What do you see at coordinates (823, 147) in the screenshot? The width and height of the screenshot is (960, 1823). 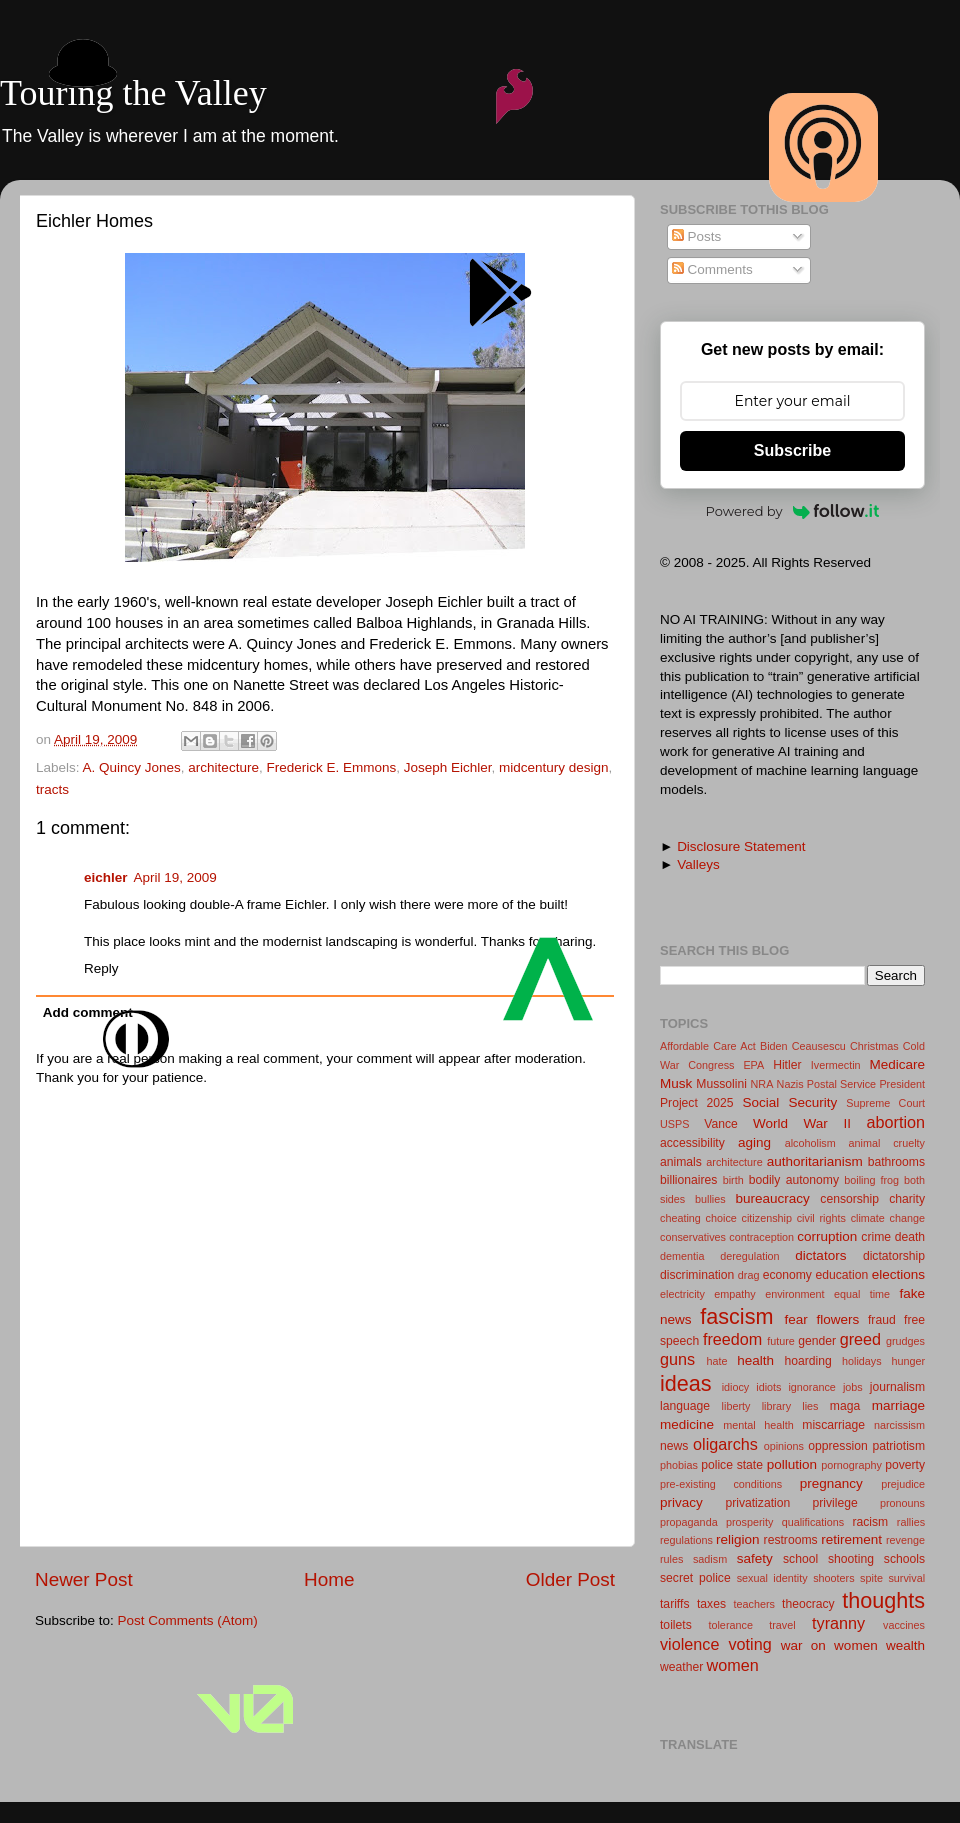 I see `open apple podcasts app` at bounding box center [823, 147].